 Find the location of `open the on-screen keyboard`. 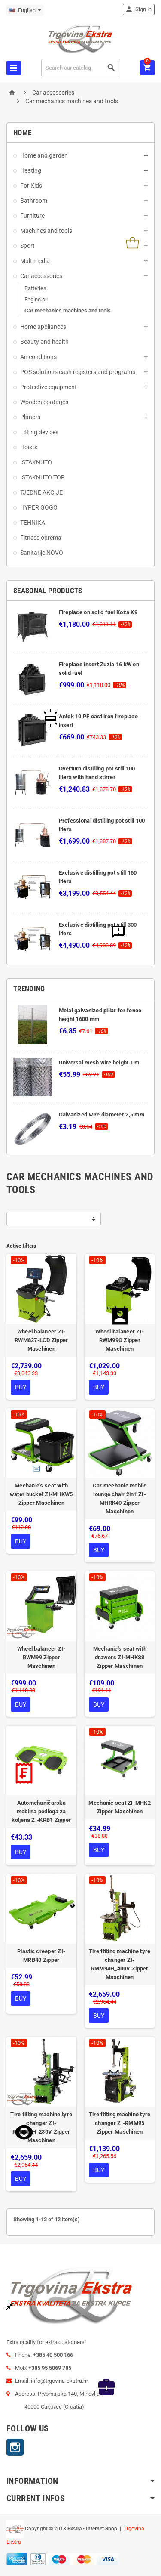

open the on-screen keyboard is located at coordinates (36, 1469).